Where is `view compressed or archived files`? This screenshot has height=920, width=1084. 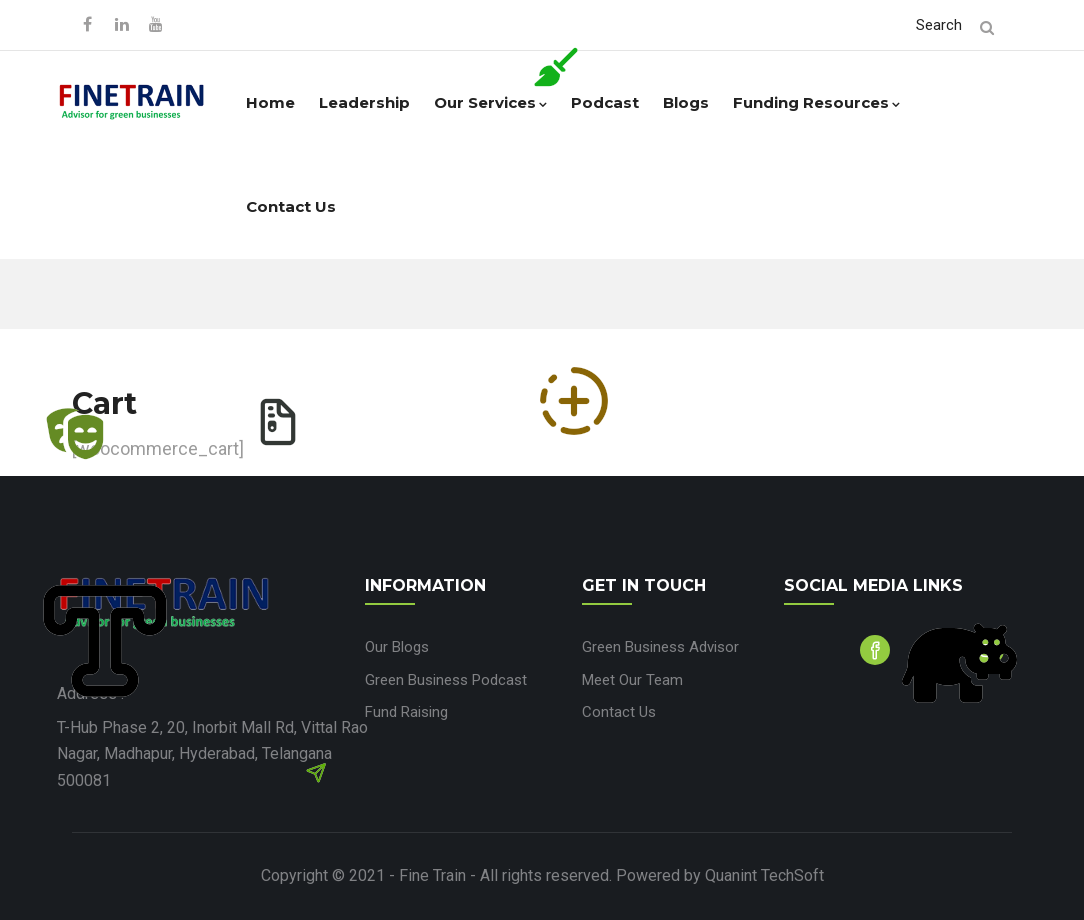 view compressed or archived files is located at coordinates (278, 422).